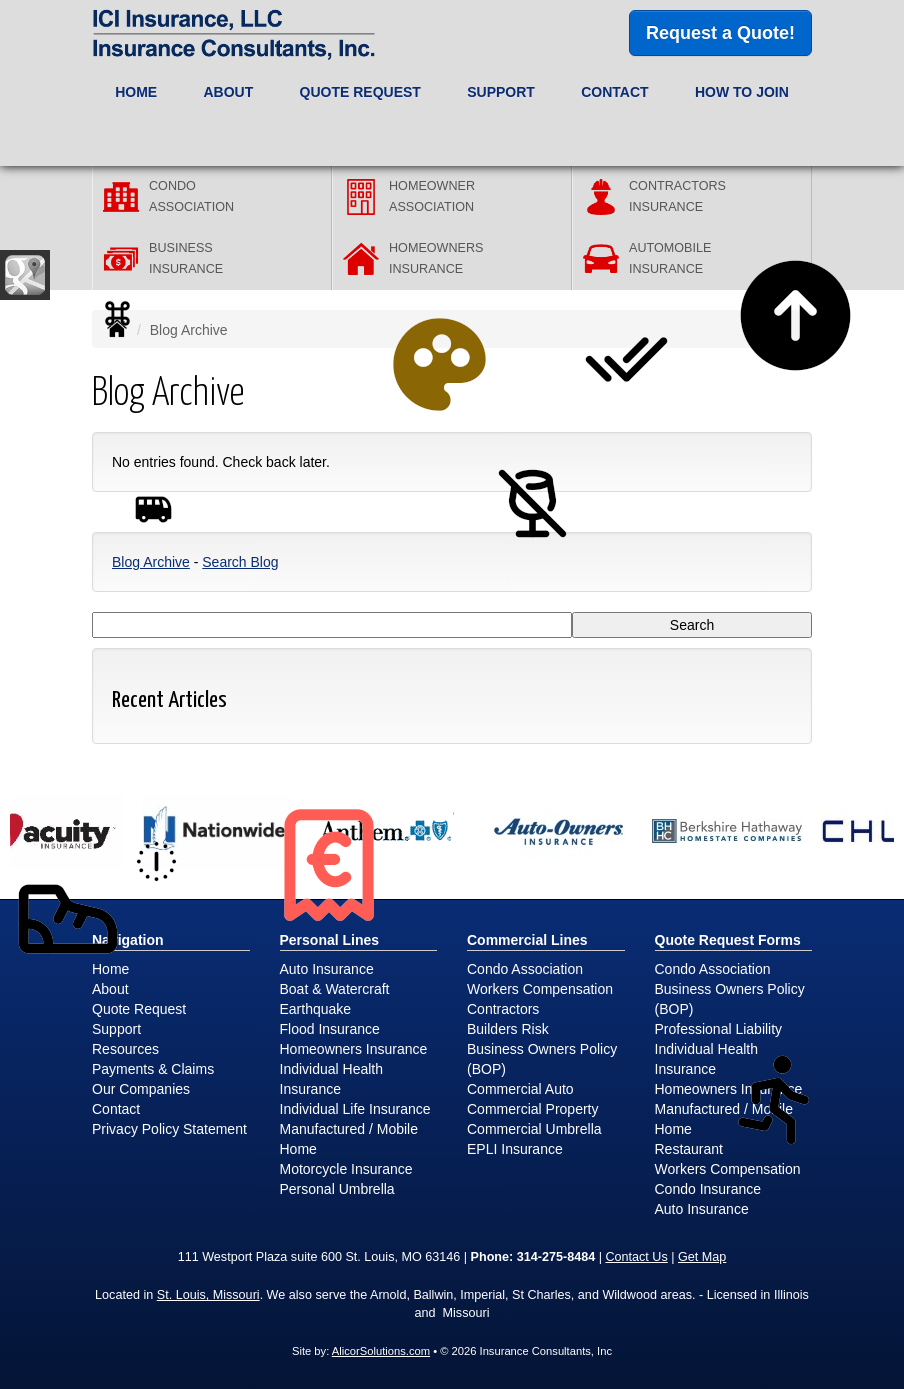 This screenshot has width=904, height=1389. I want to click on indicates all items have been completed or verified, so click(626, 359).